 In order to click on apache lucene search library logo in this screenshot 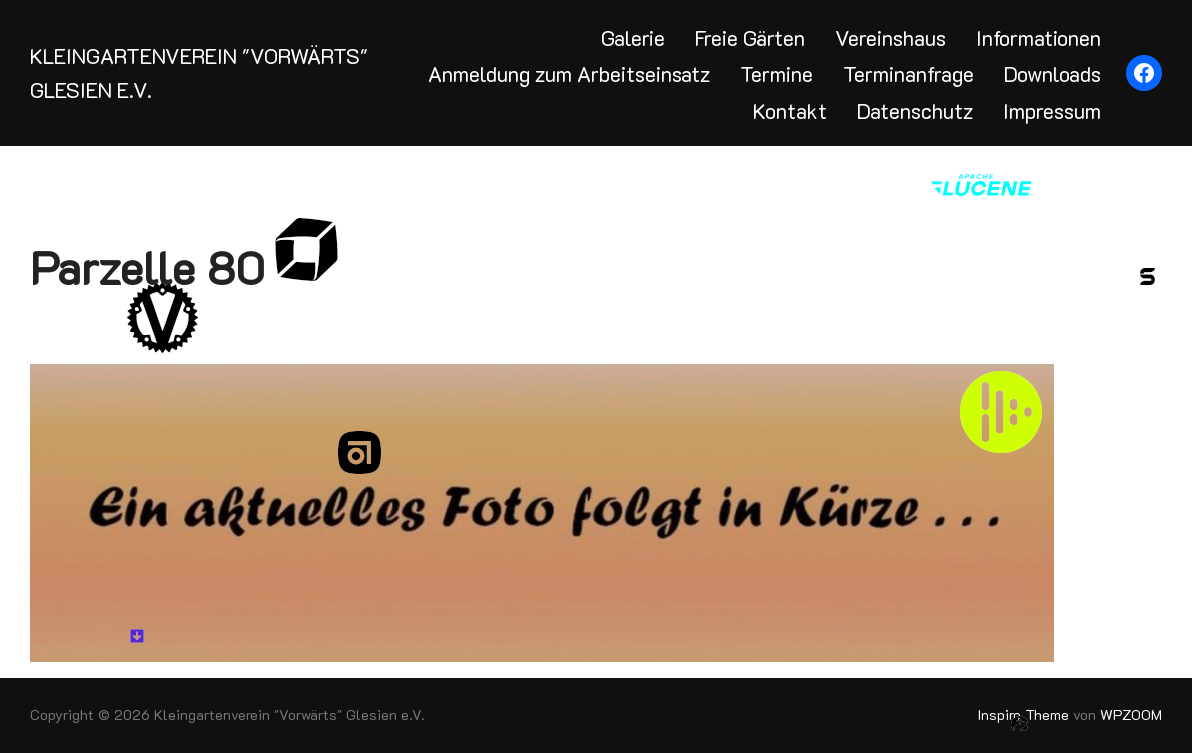, I will do `click(982, 185)`.